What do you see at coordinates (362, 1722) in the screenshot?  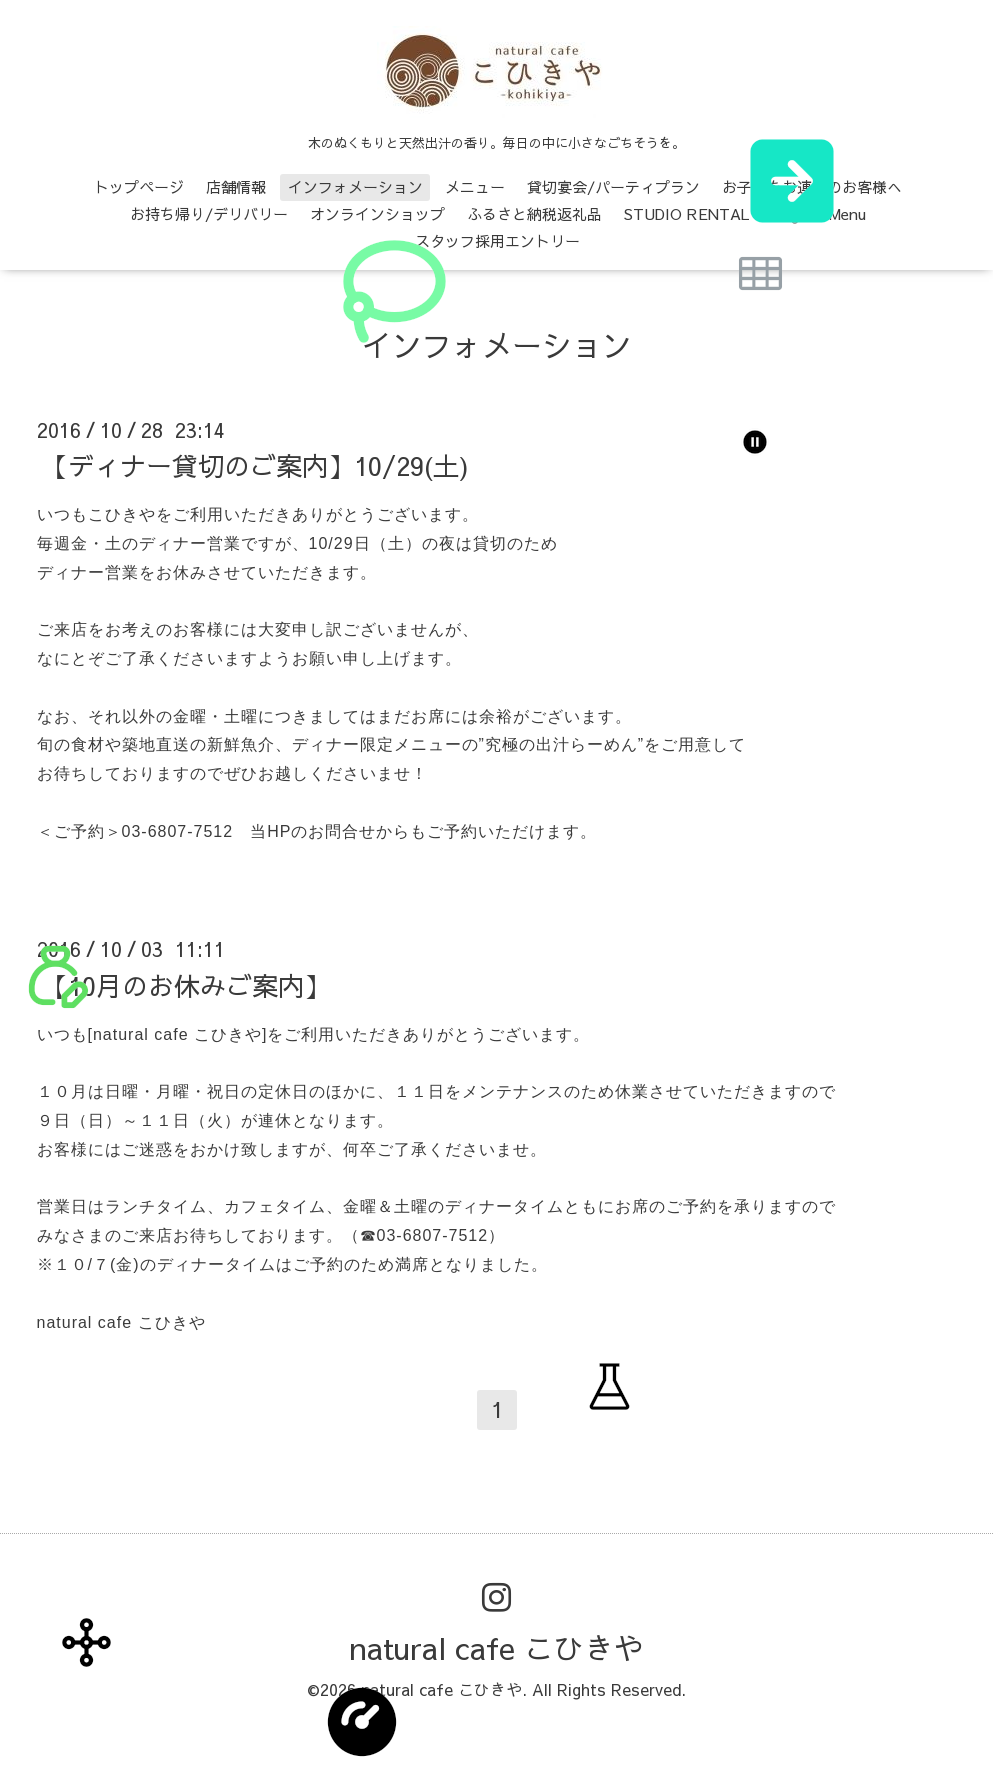 I see `view performance metrics or speed` at bounding box center [362, 1722].